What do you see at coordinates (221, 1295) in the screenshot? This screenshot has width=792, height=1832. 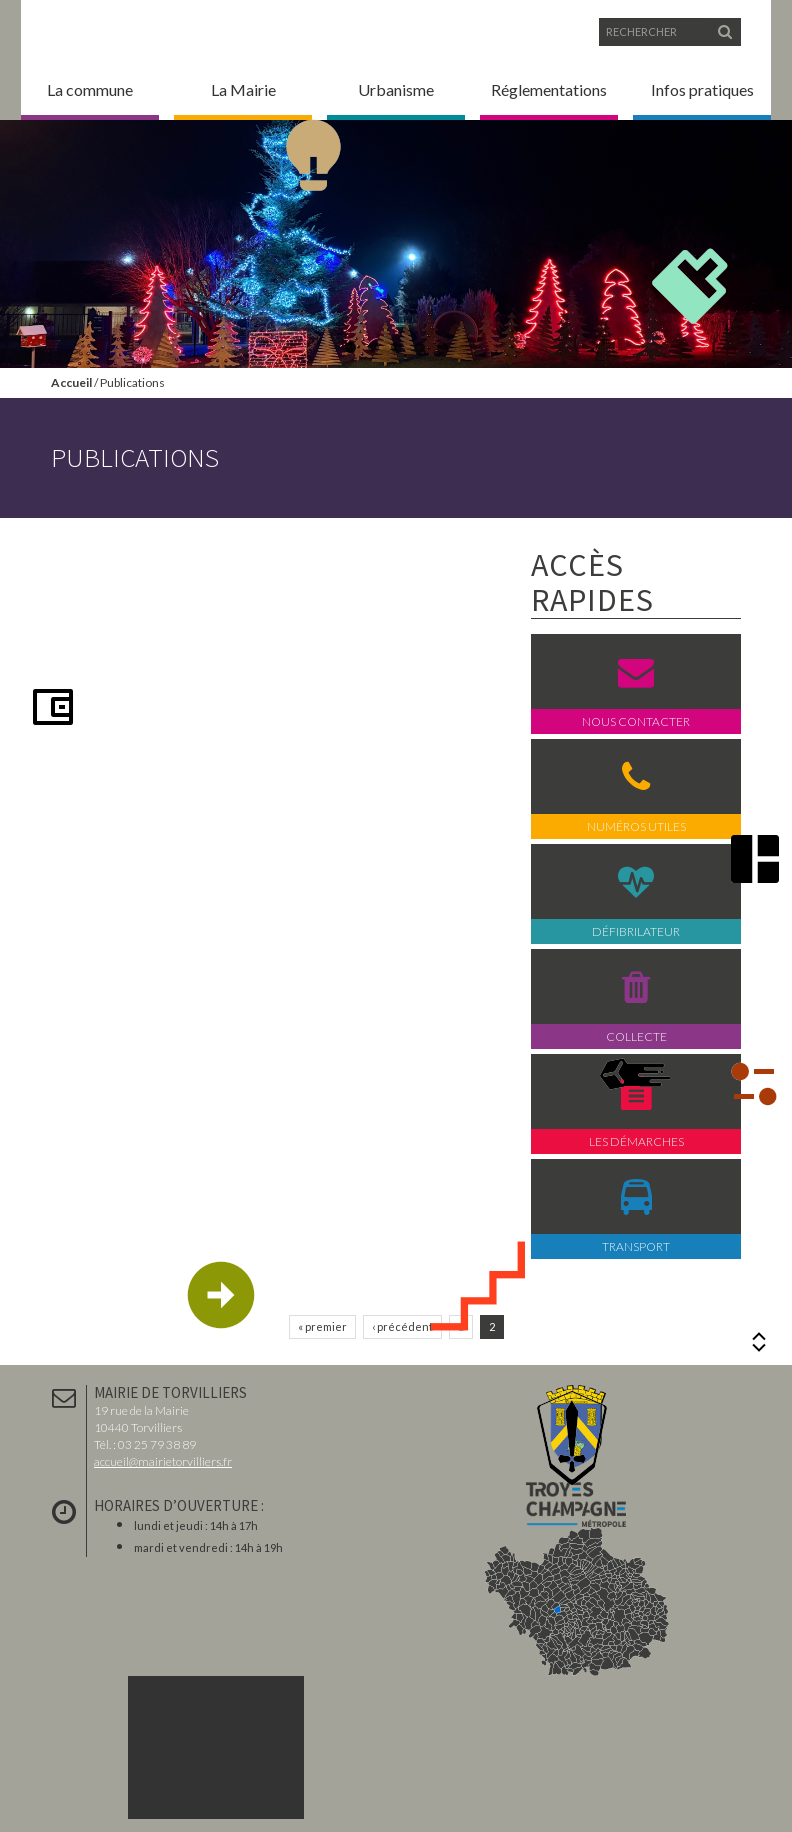 I see `proceed to the next step` at bounding box center [221, 1295].